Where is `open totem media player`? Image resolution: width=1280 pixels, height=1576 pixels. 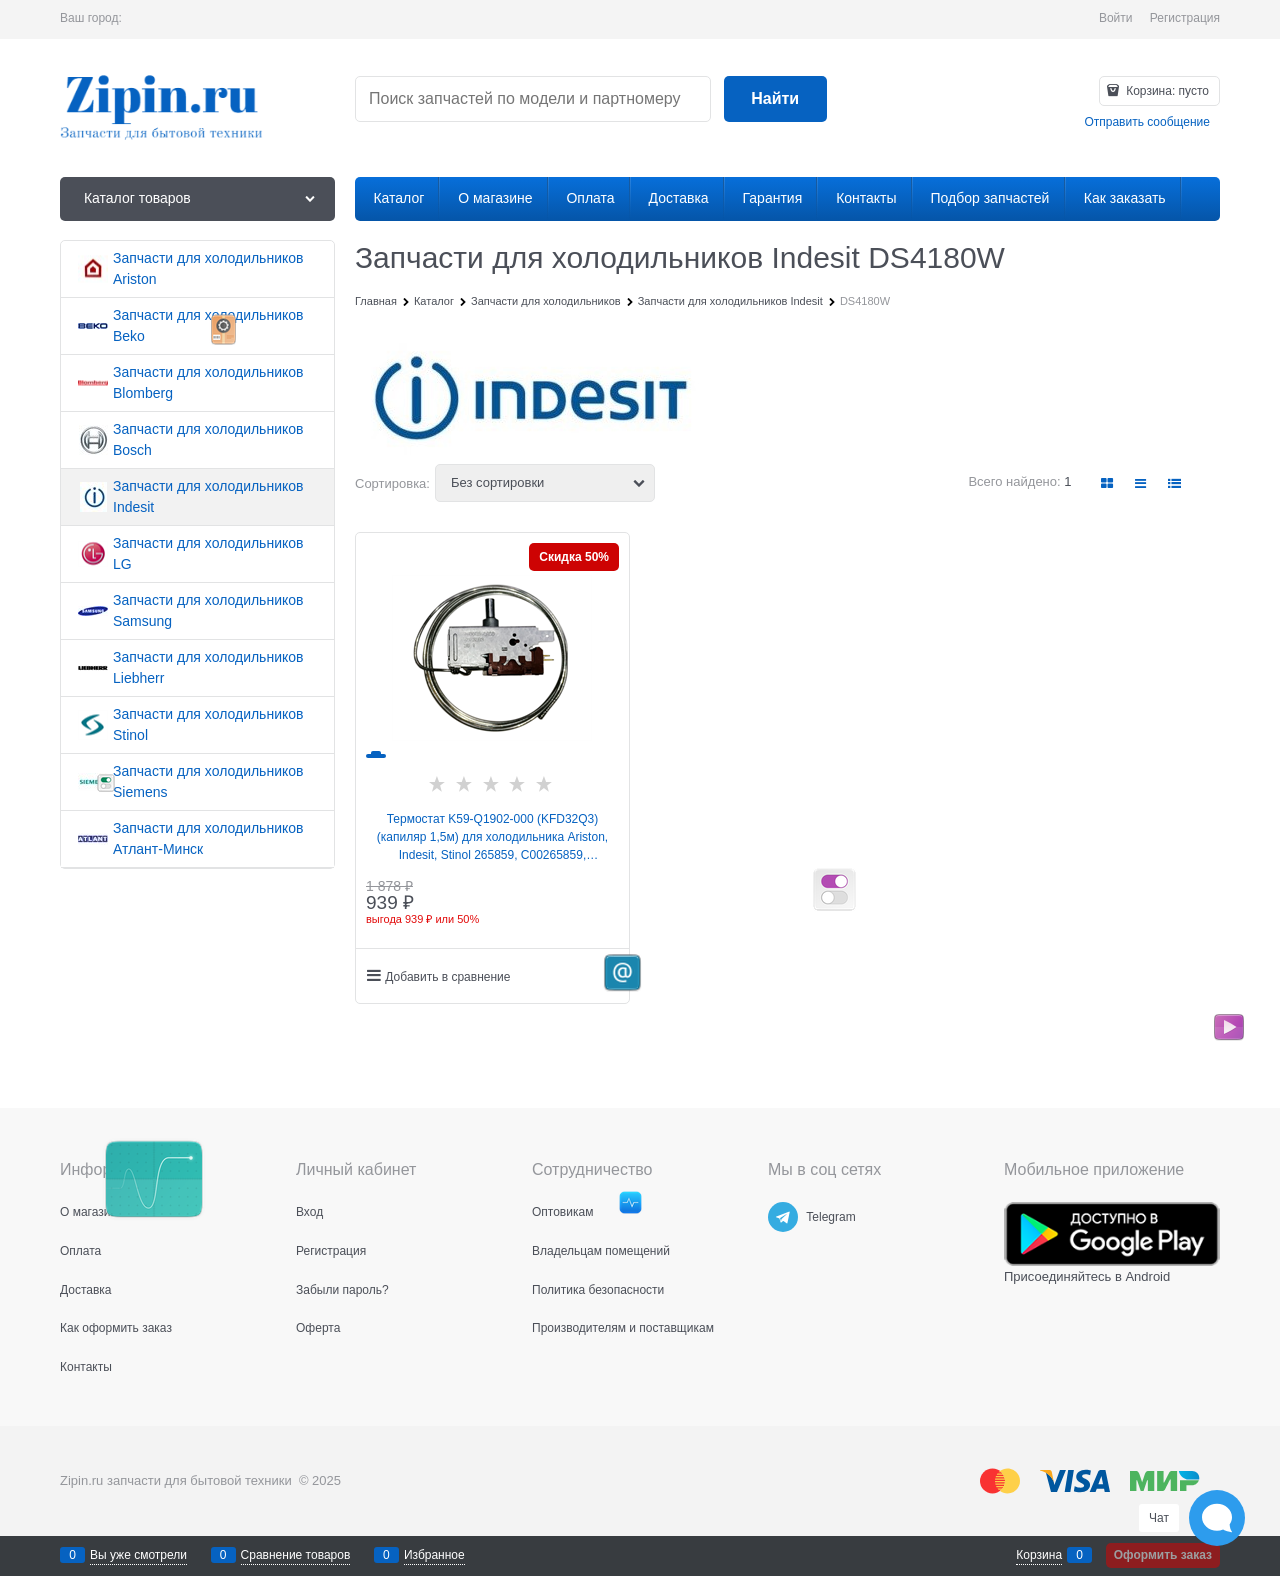
open totem media player is located at coordinates (1229, 1027).